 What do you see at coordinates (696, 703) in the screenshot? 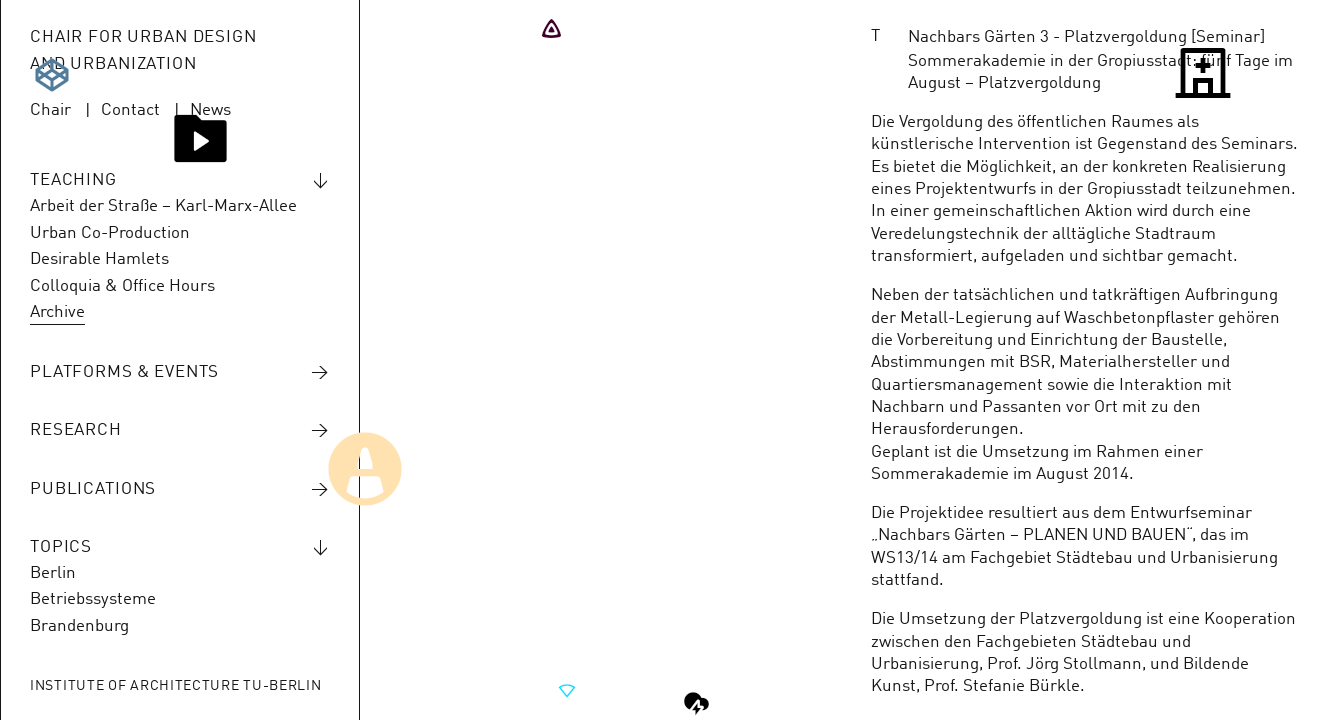
I see `indicates thunderstorm weather conditions` at bounding box center [696, 703].